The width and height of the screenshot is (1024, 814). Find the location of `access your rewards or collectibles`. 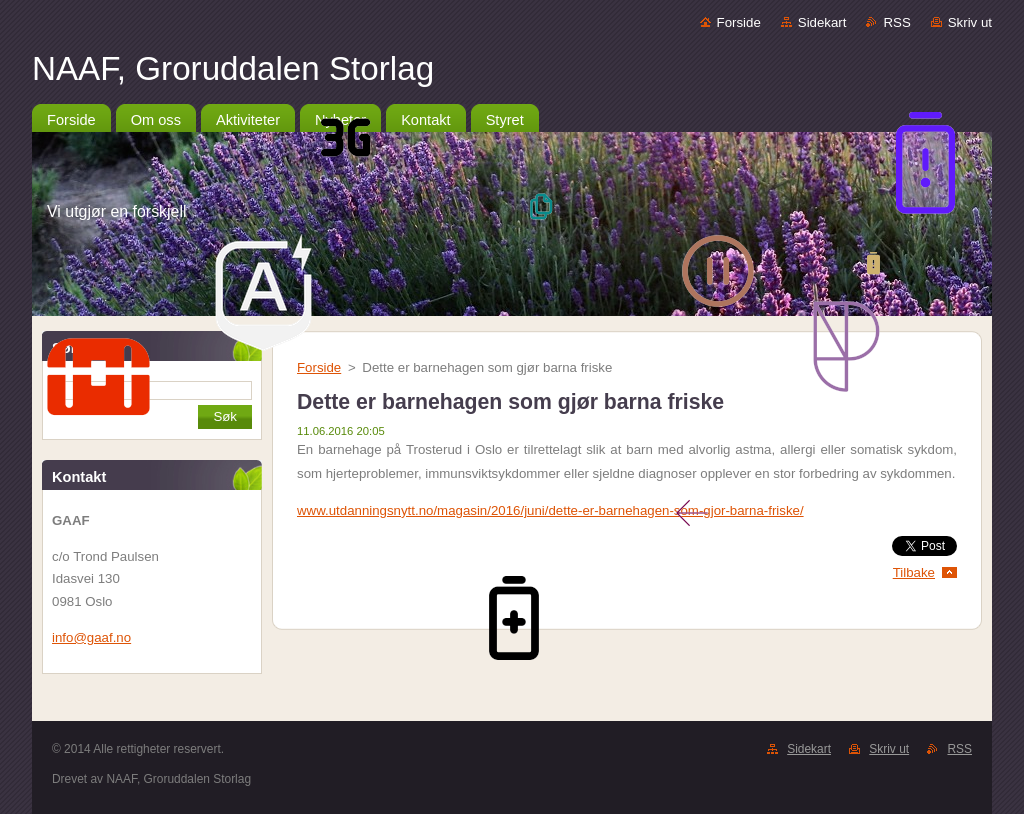

access your rewards or collectibles is located at coordinates (98, 378).